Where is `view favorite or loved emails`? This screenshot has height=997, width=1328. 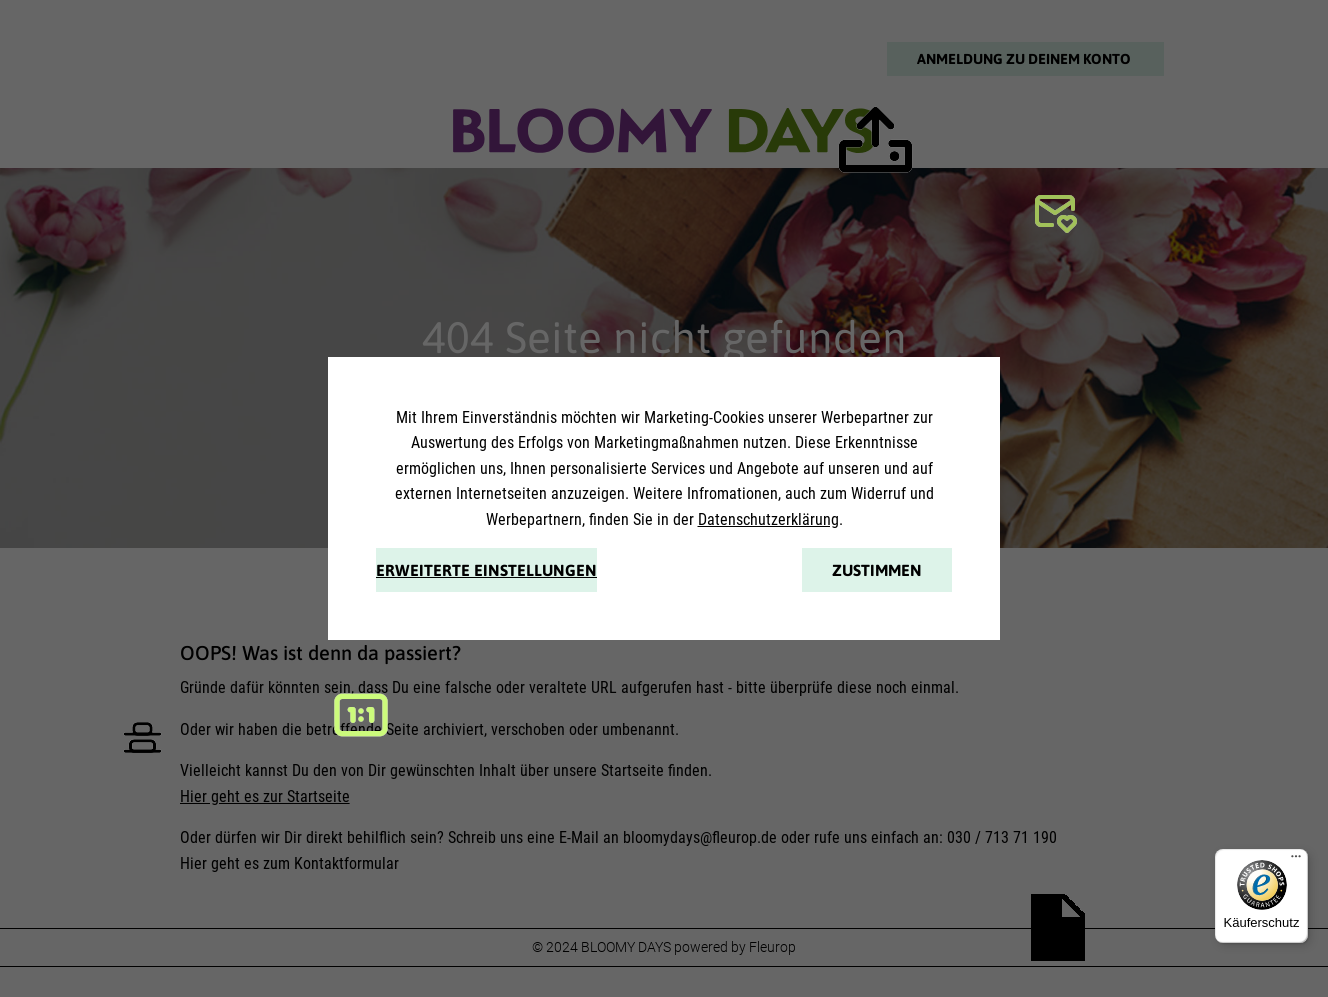
view favorite or loved emails is located at coordinates (1055, 211).